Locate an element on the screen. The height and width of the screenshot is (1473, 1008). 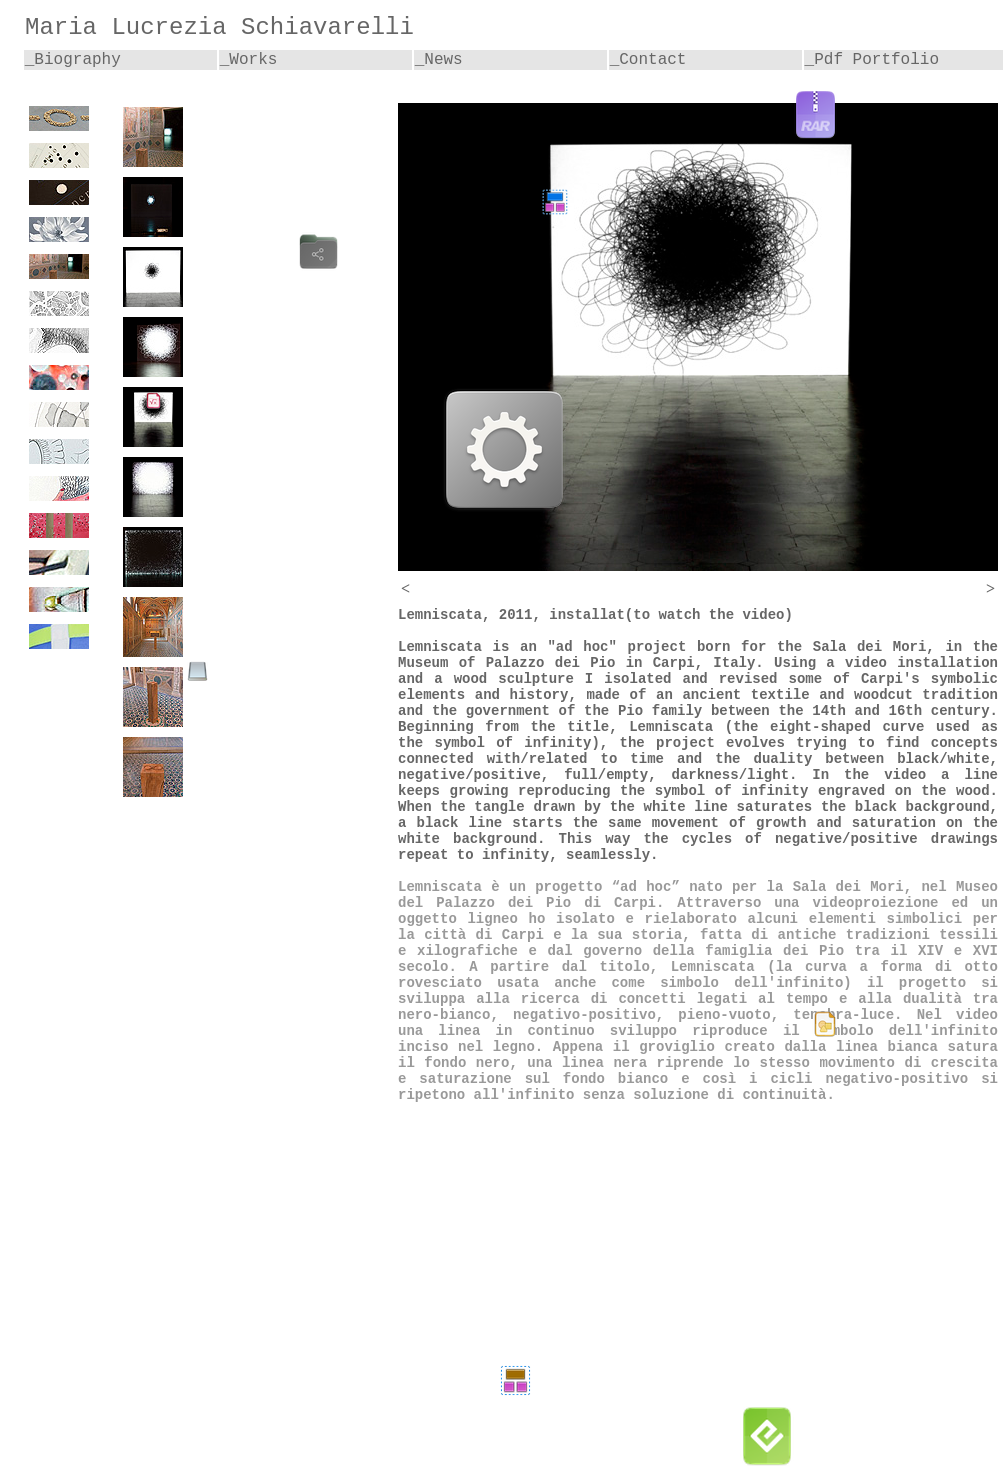
select all items in the current view is located at coordinates (555, 202).